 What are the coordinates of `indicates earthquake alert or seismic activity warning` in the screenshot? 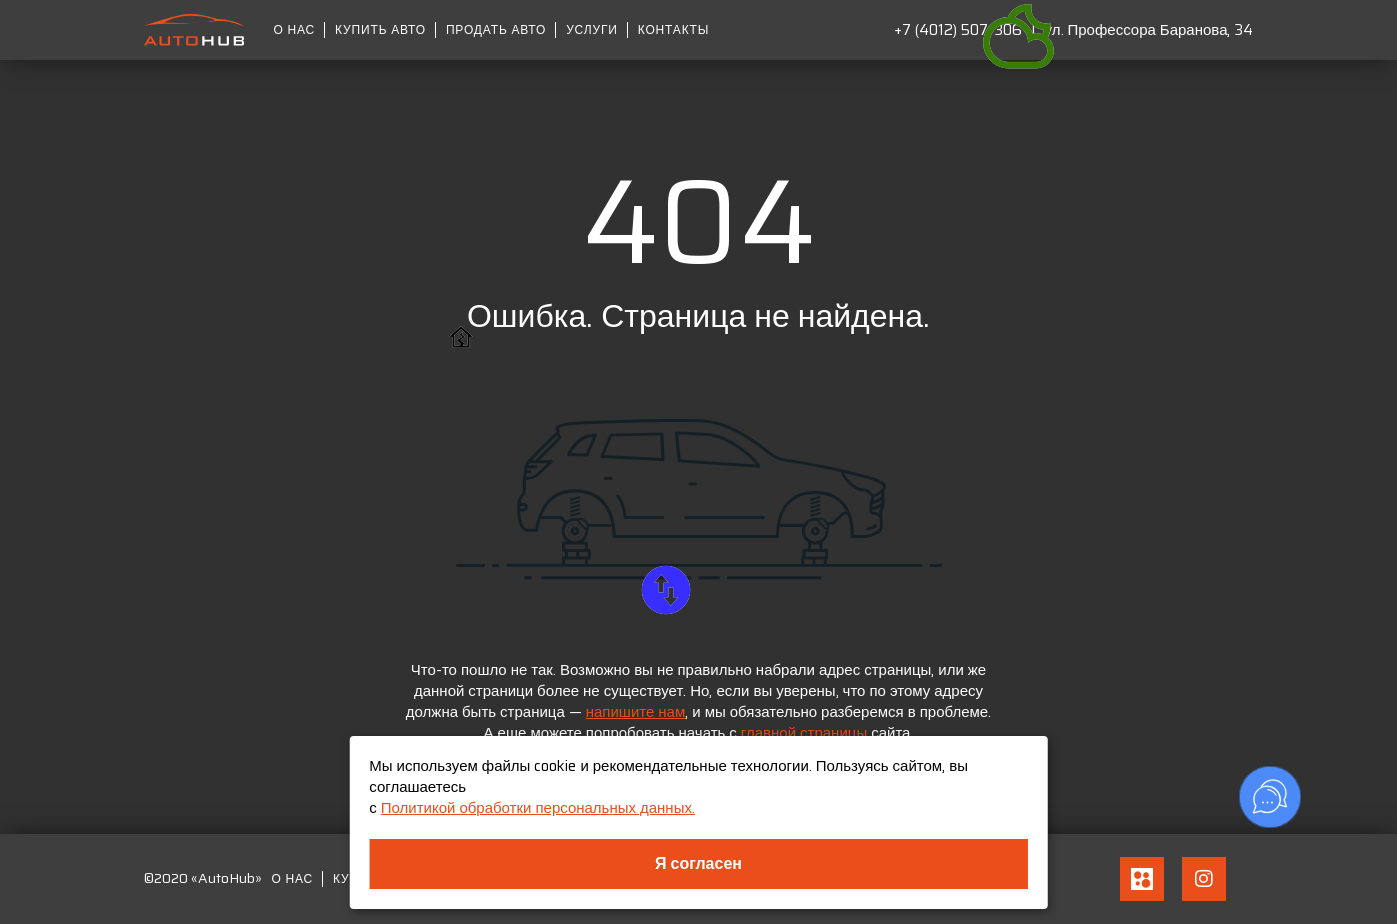 It's located at (461, 338).